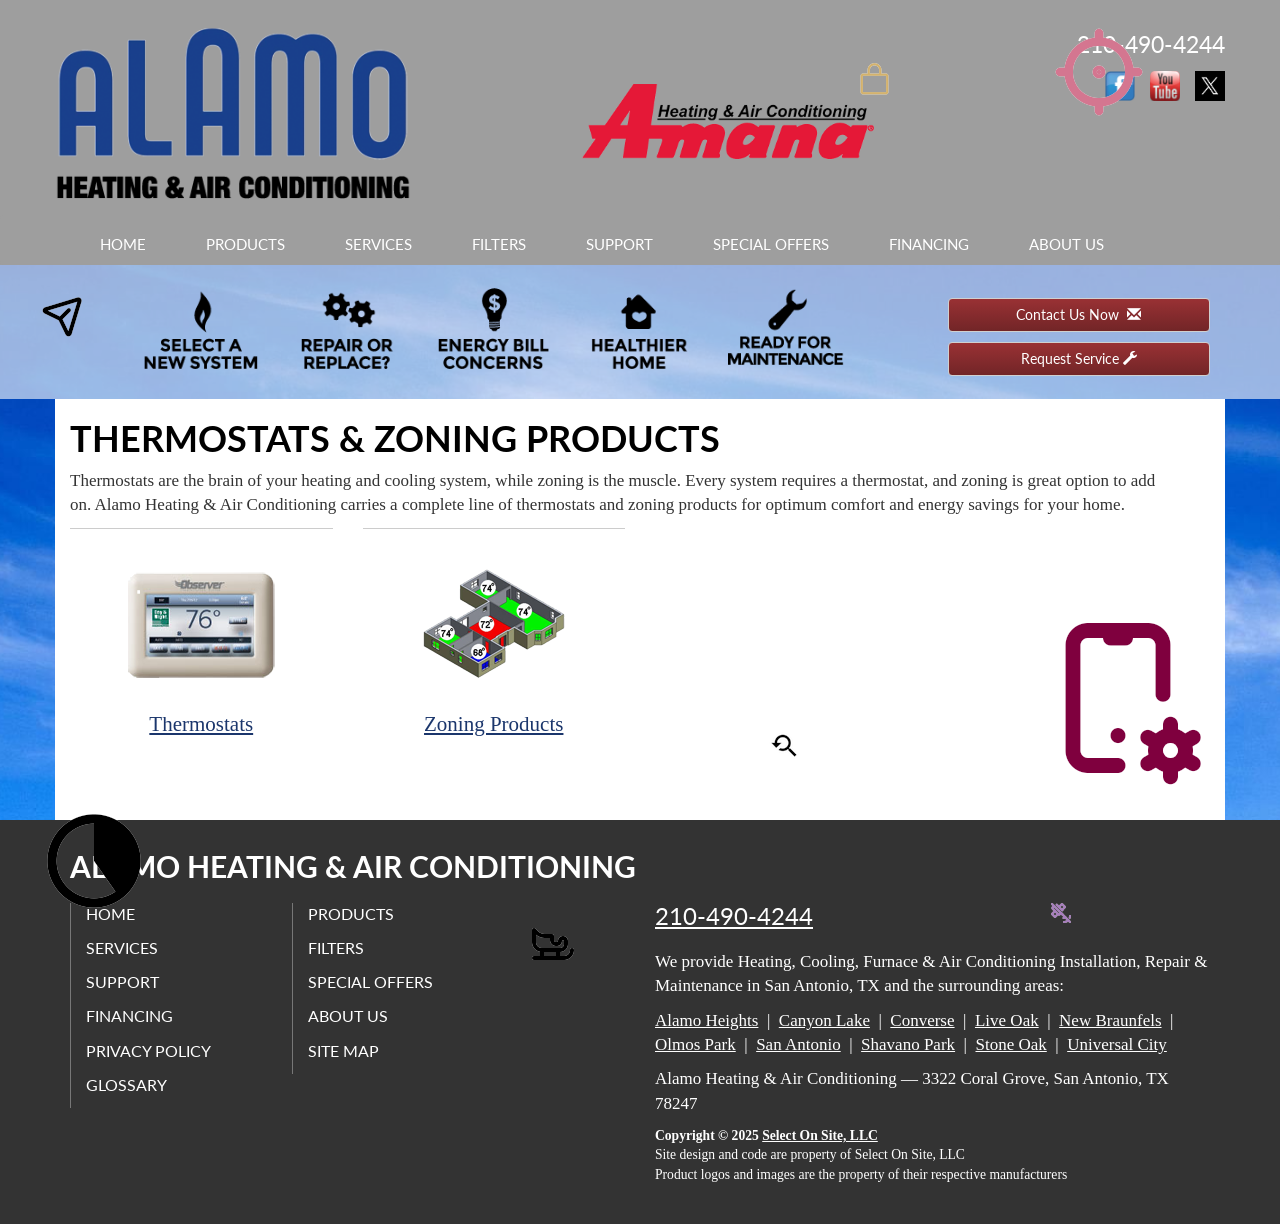  I want to click on redo or retry a search, so click(784, 746).